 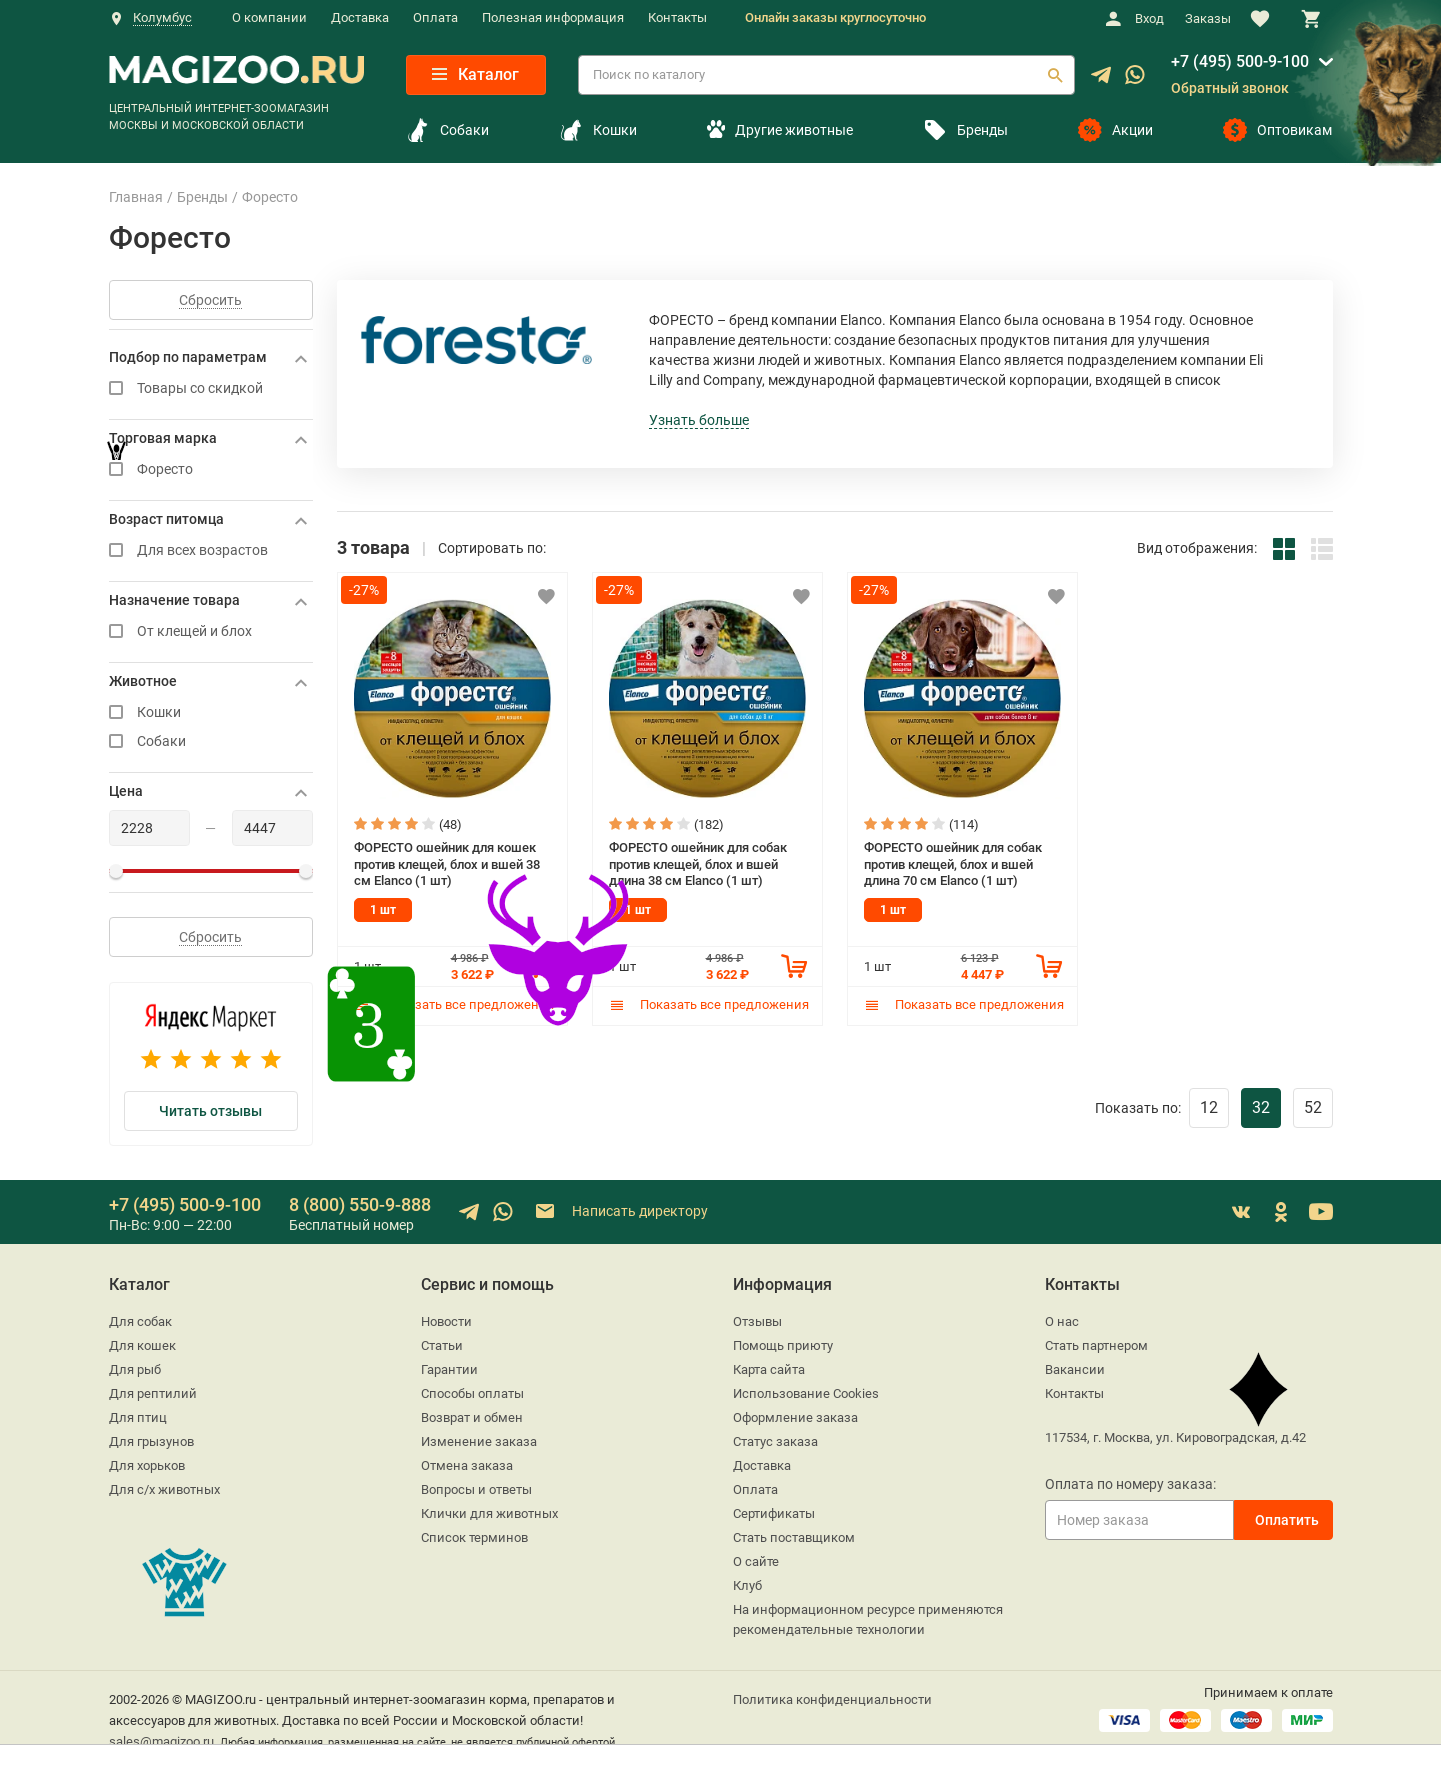 What do you see at coordinates (116, 450) in the screenshot?
I see `indicates a winner or top performer` at bounding box center [116, 450].